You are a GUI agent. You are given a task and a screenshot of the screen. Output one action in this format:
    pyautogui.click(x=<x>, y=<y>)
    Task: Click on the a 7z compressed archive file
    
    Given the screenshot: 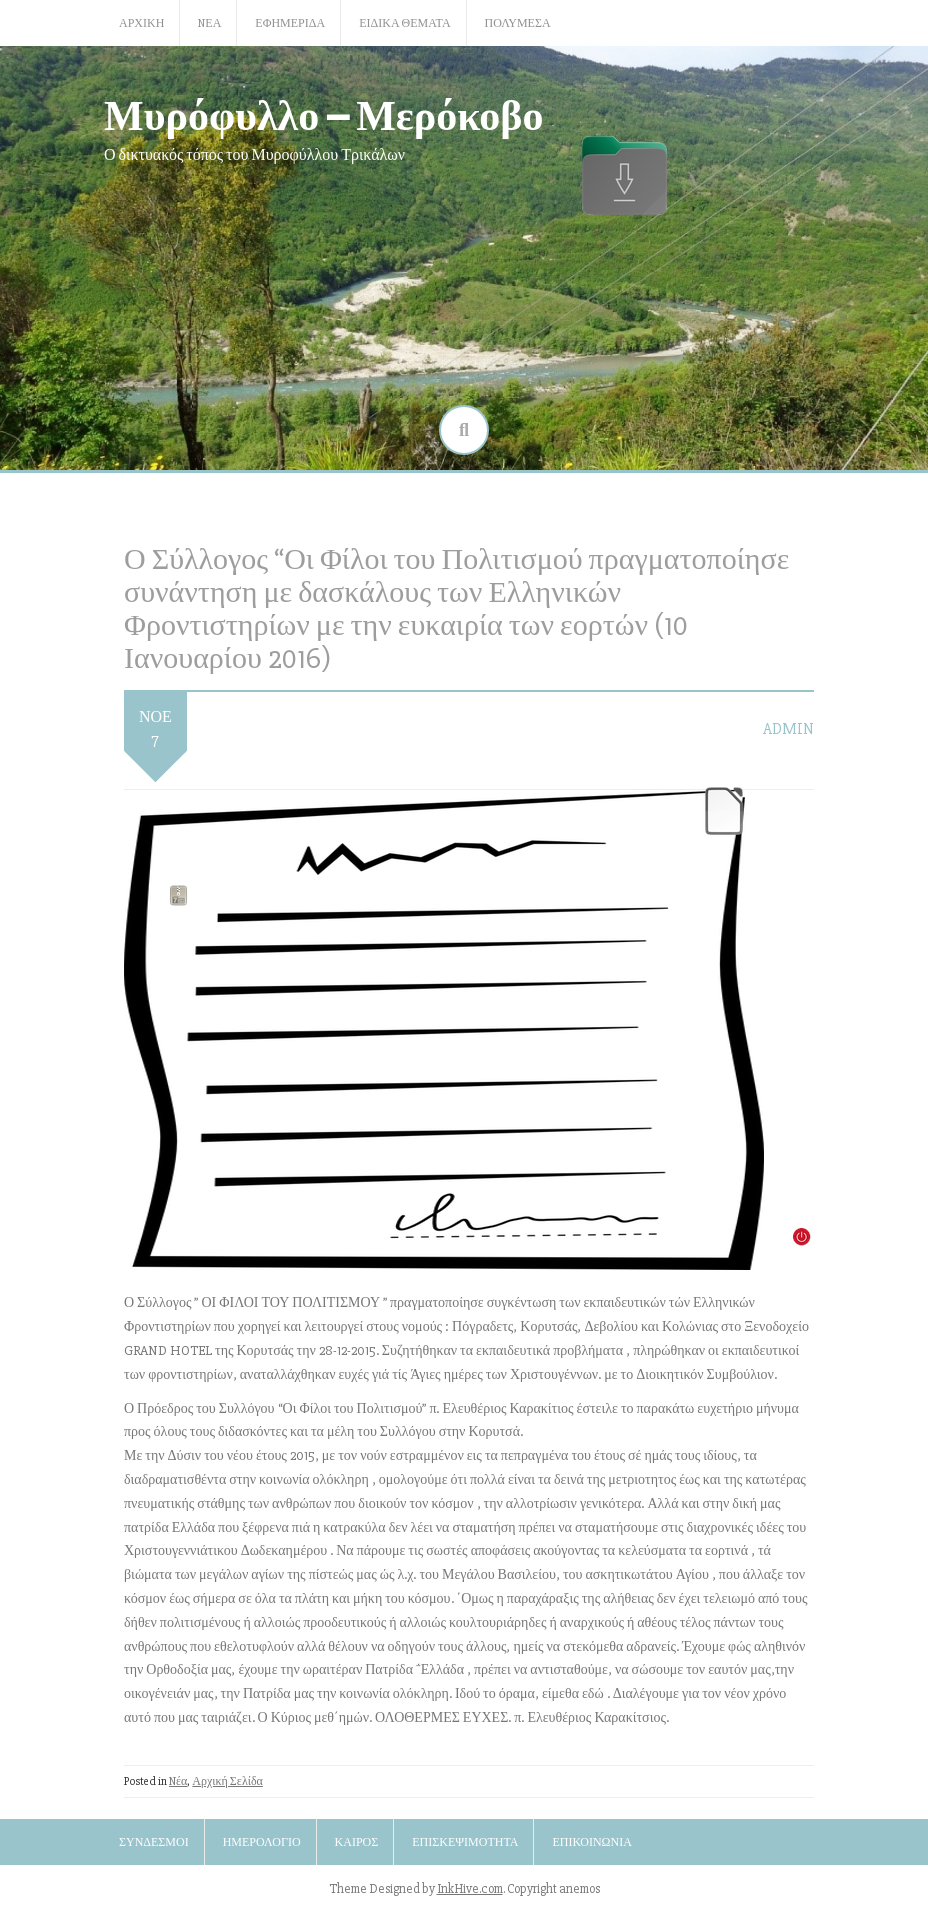 What is the action you would take?
    pyautogui.click(x=178, y=895)
    